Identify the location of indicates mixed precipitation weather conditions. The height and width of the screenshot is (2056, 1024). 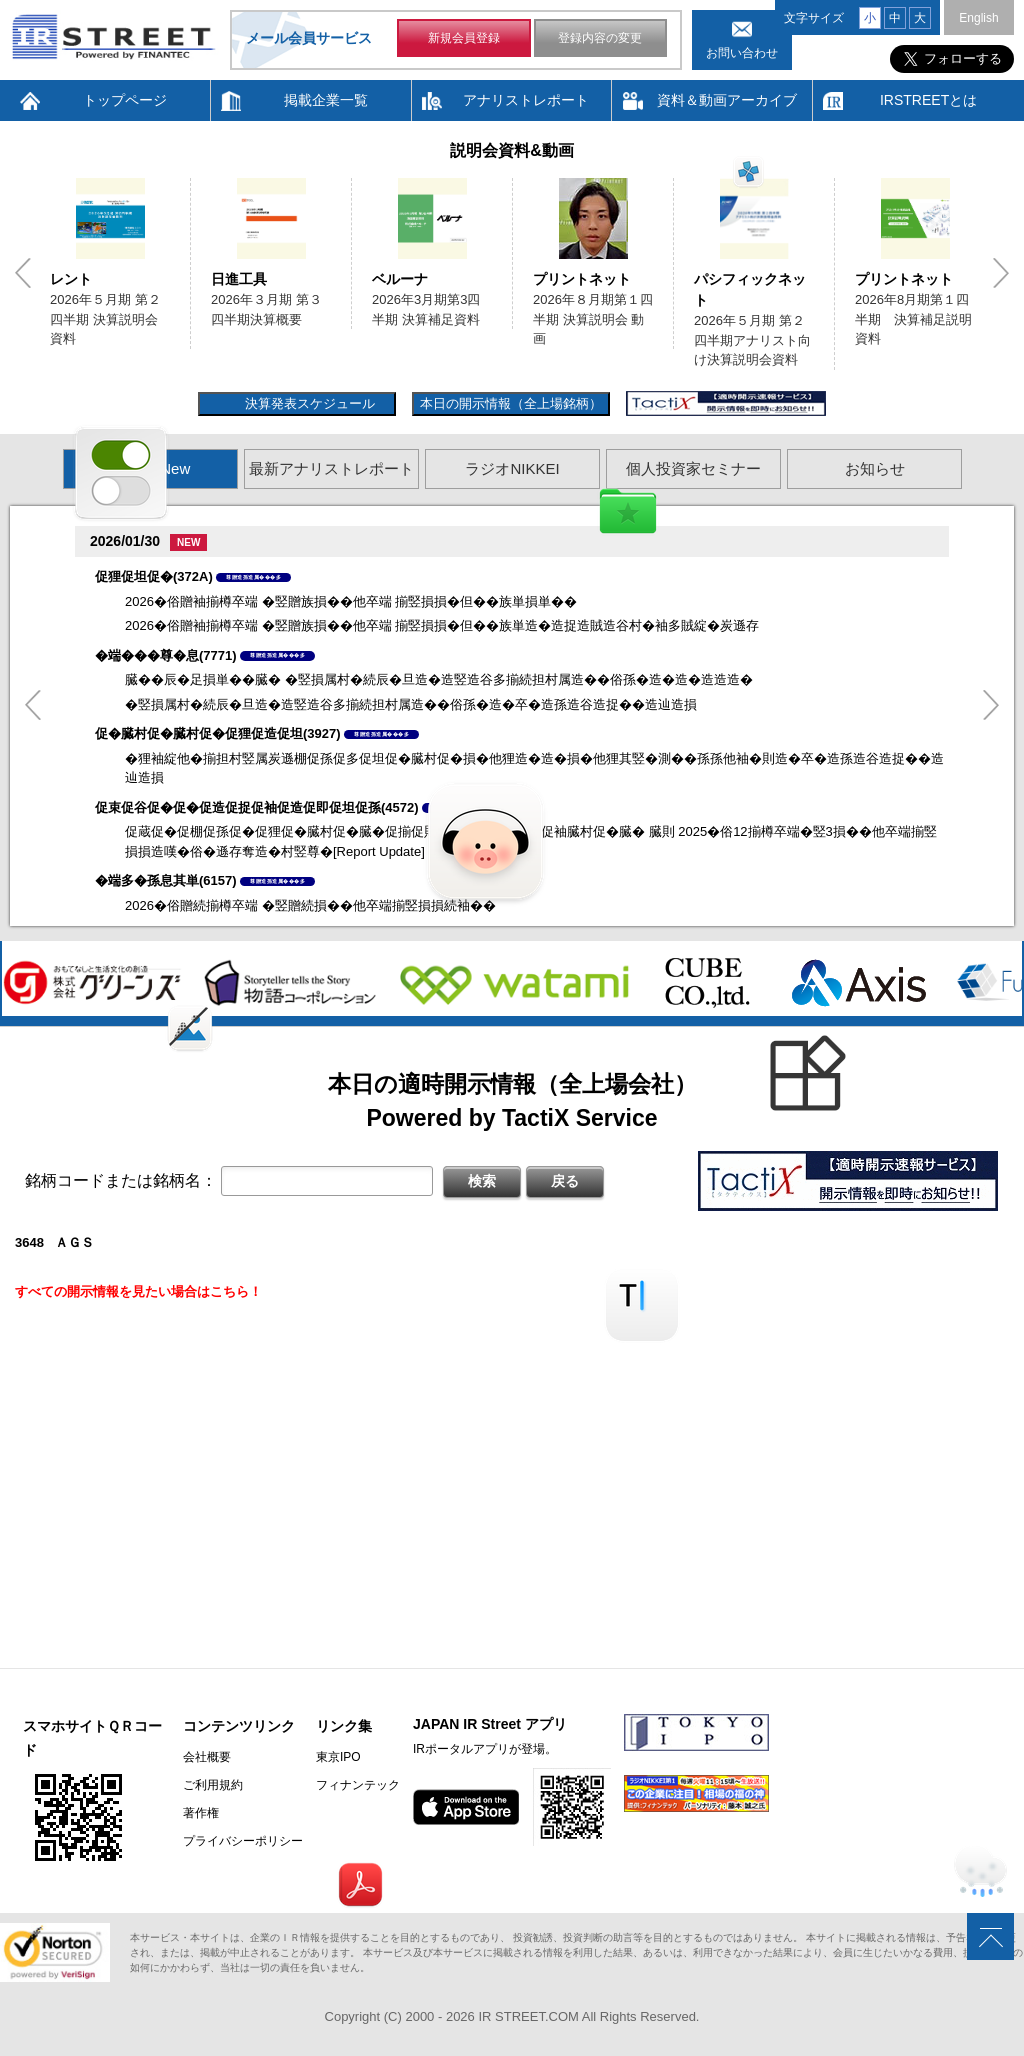
(980, 1870).